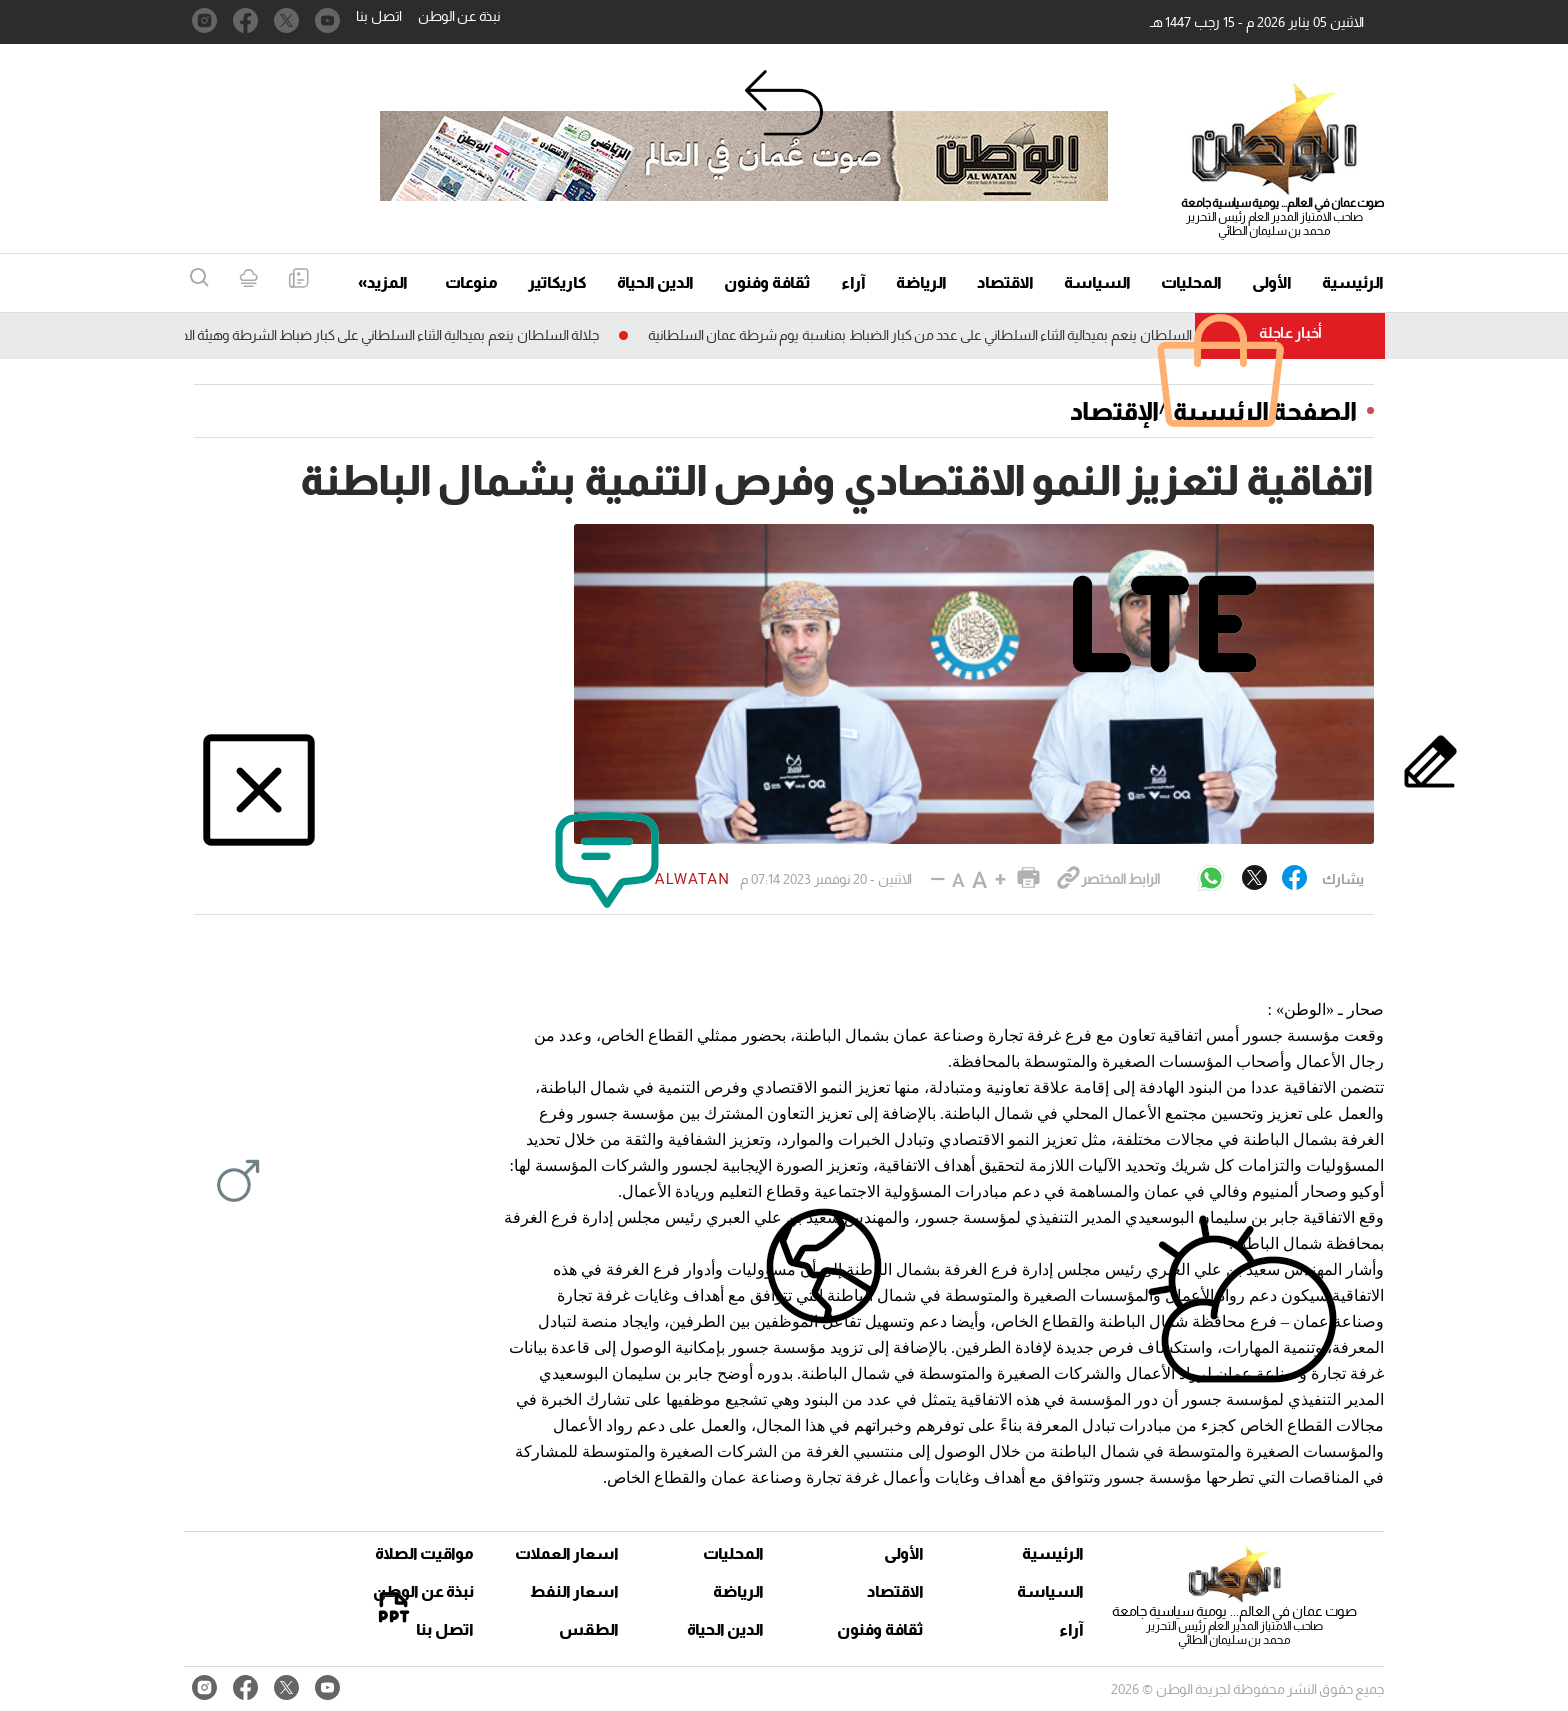 This screenshot has height=1711, width=1568. Describe the element at coordinates (259, 790) in the screenshot. I see `close or dismiss a dialog box` at that location.